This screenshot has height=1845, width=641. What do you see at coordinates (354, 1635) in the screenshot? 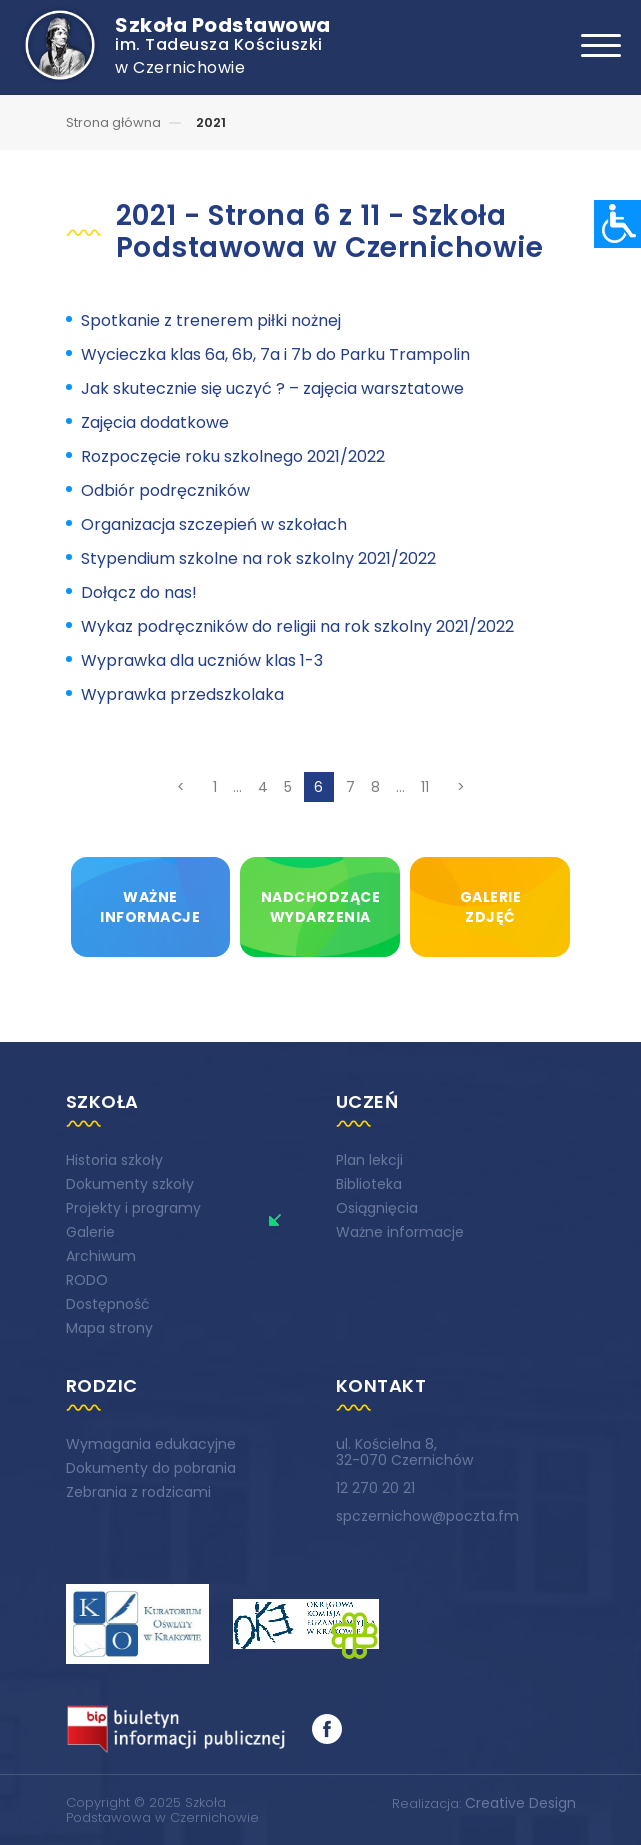
I see `open slack messaging app` at bounding box center [354, 1635].